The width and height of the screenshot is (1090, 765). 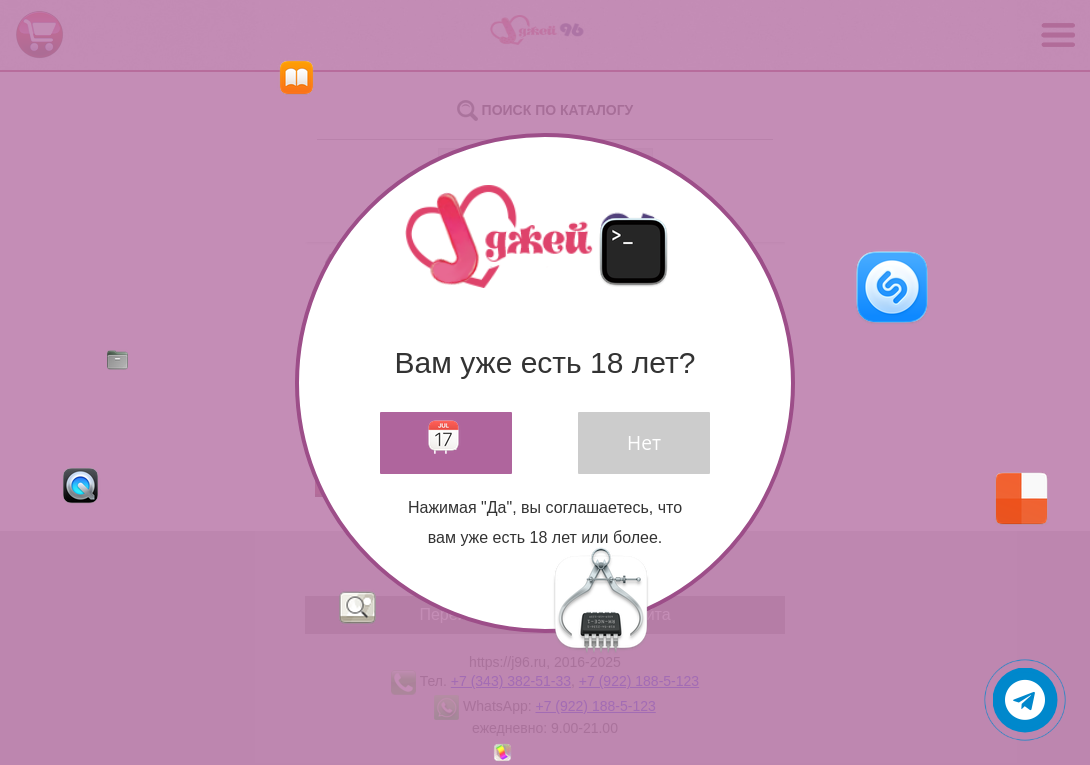 I want to click on open the calendar app, so click(x=443, y=435).